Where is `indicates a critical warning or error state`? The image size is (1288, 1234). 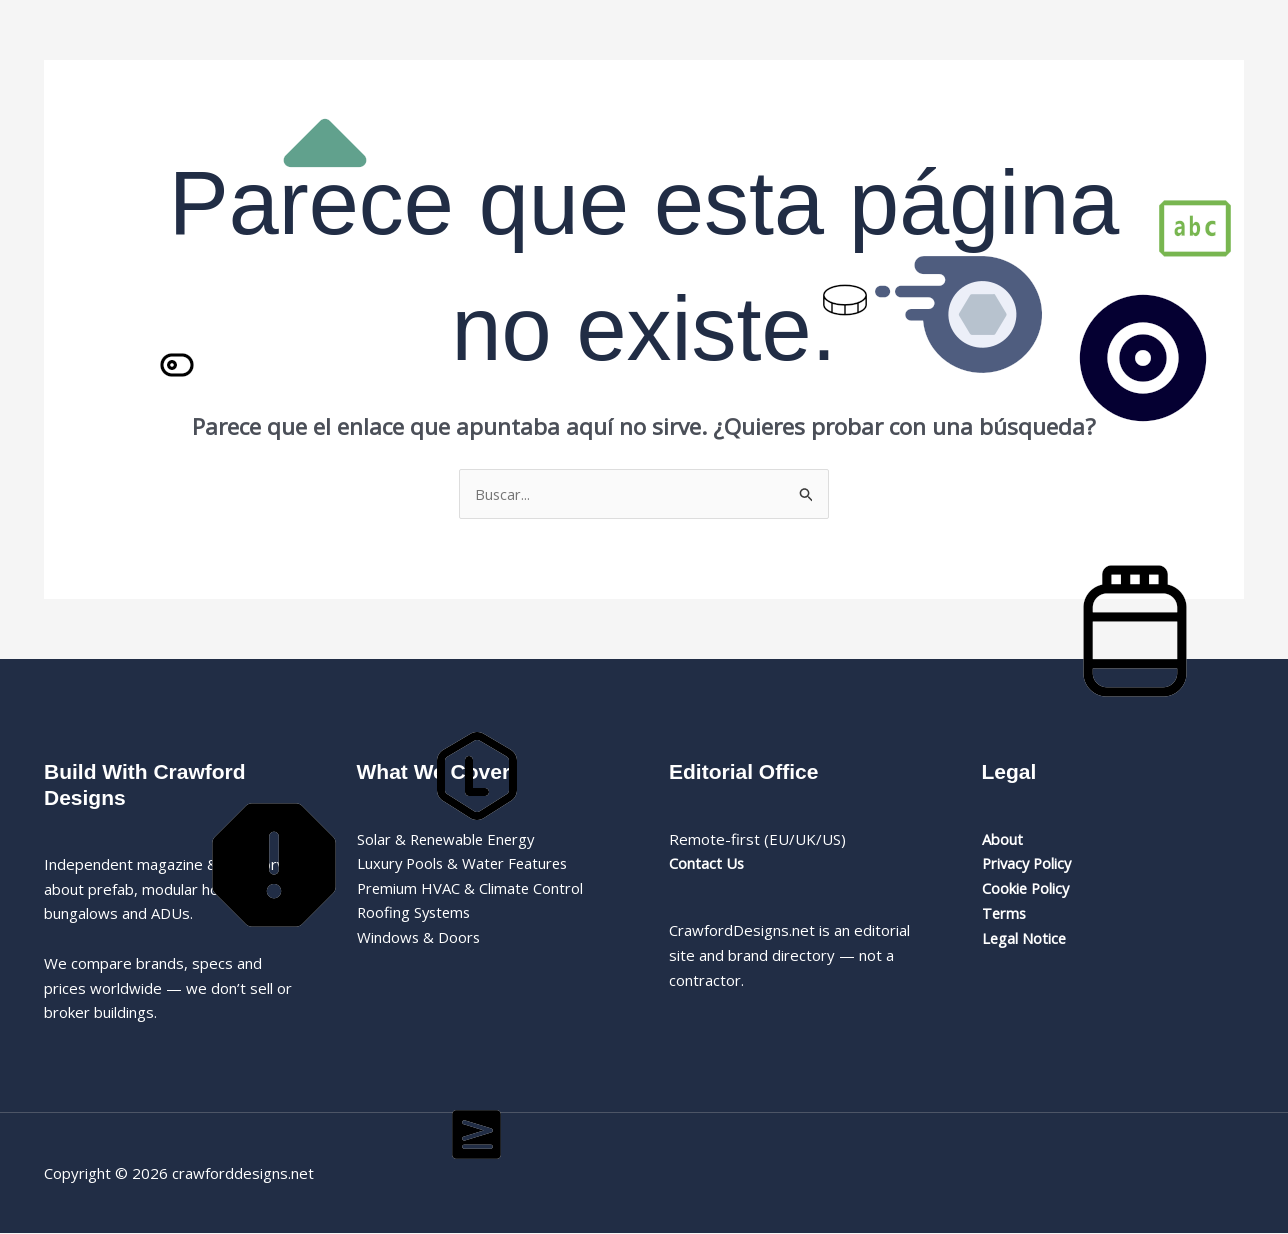
indicates a critical warning or error state is located at coordinates (274, 865).